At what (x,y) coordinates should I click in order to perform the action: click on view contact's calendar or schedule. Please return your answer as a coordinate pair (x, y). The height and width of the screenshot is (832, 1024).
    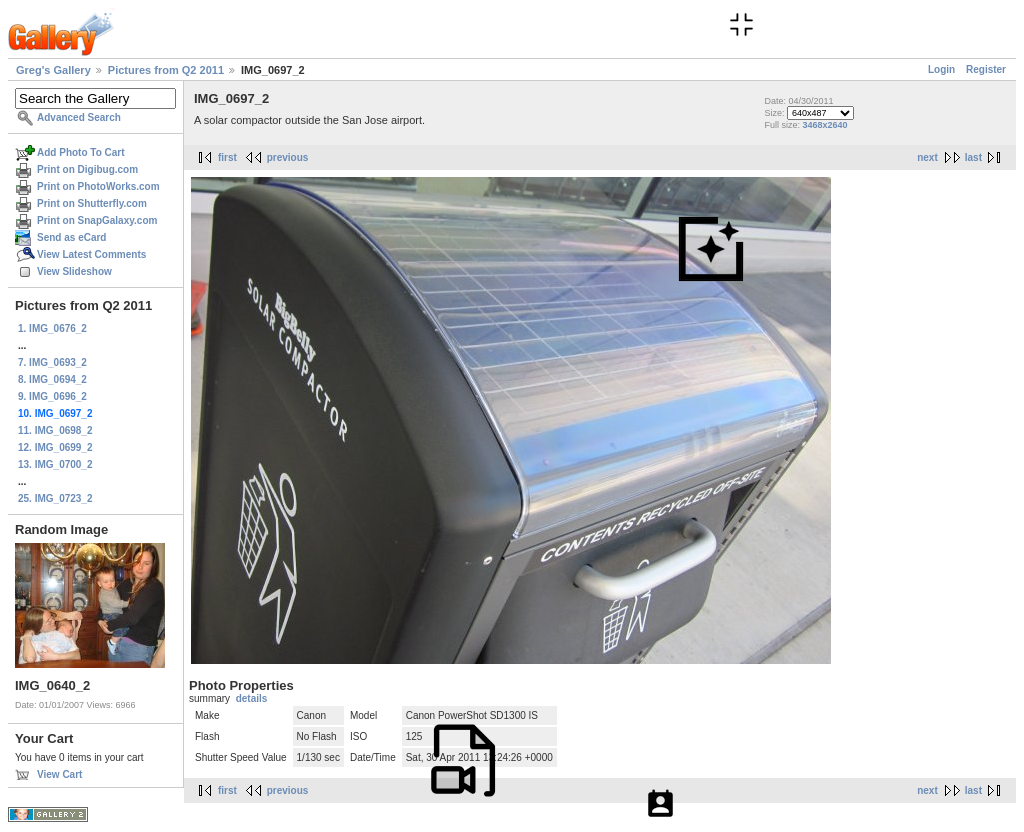
    Looking at the image, I should click on (660, 804).